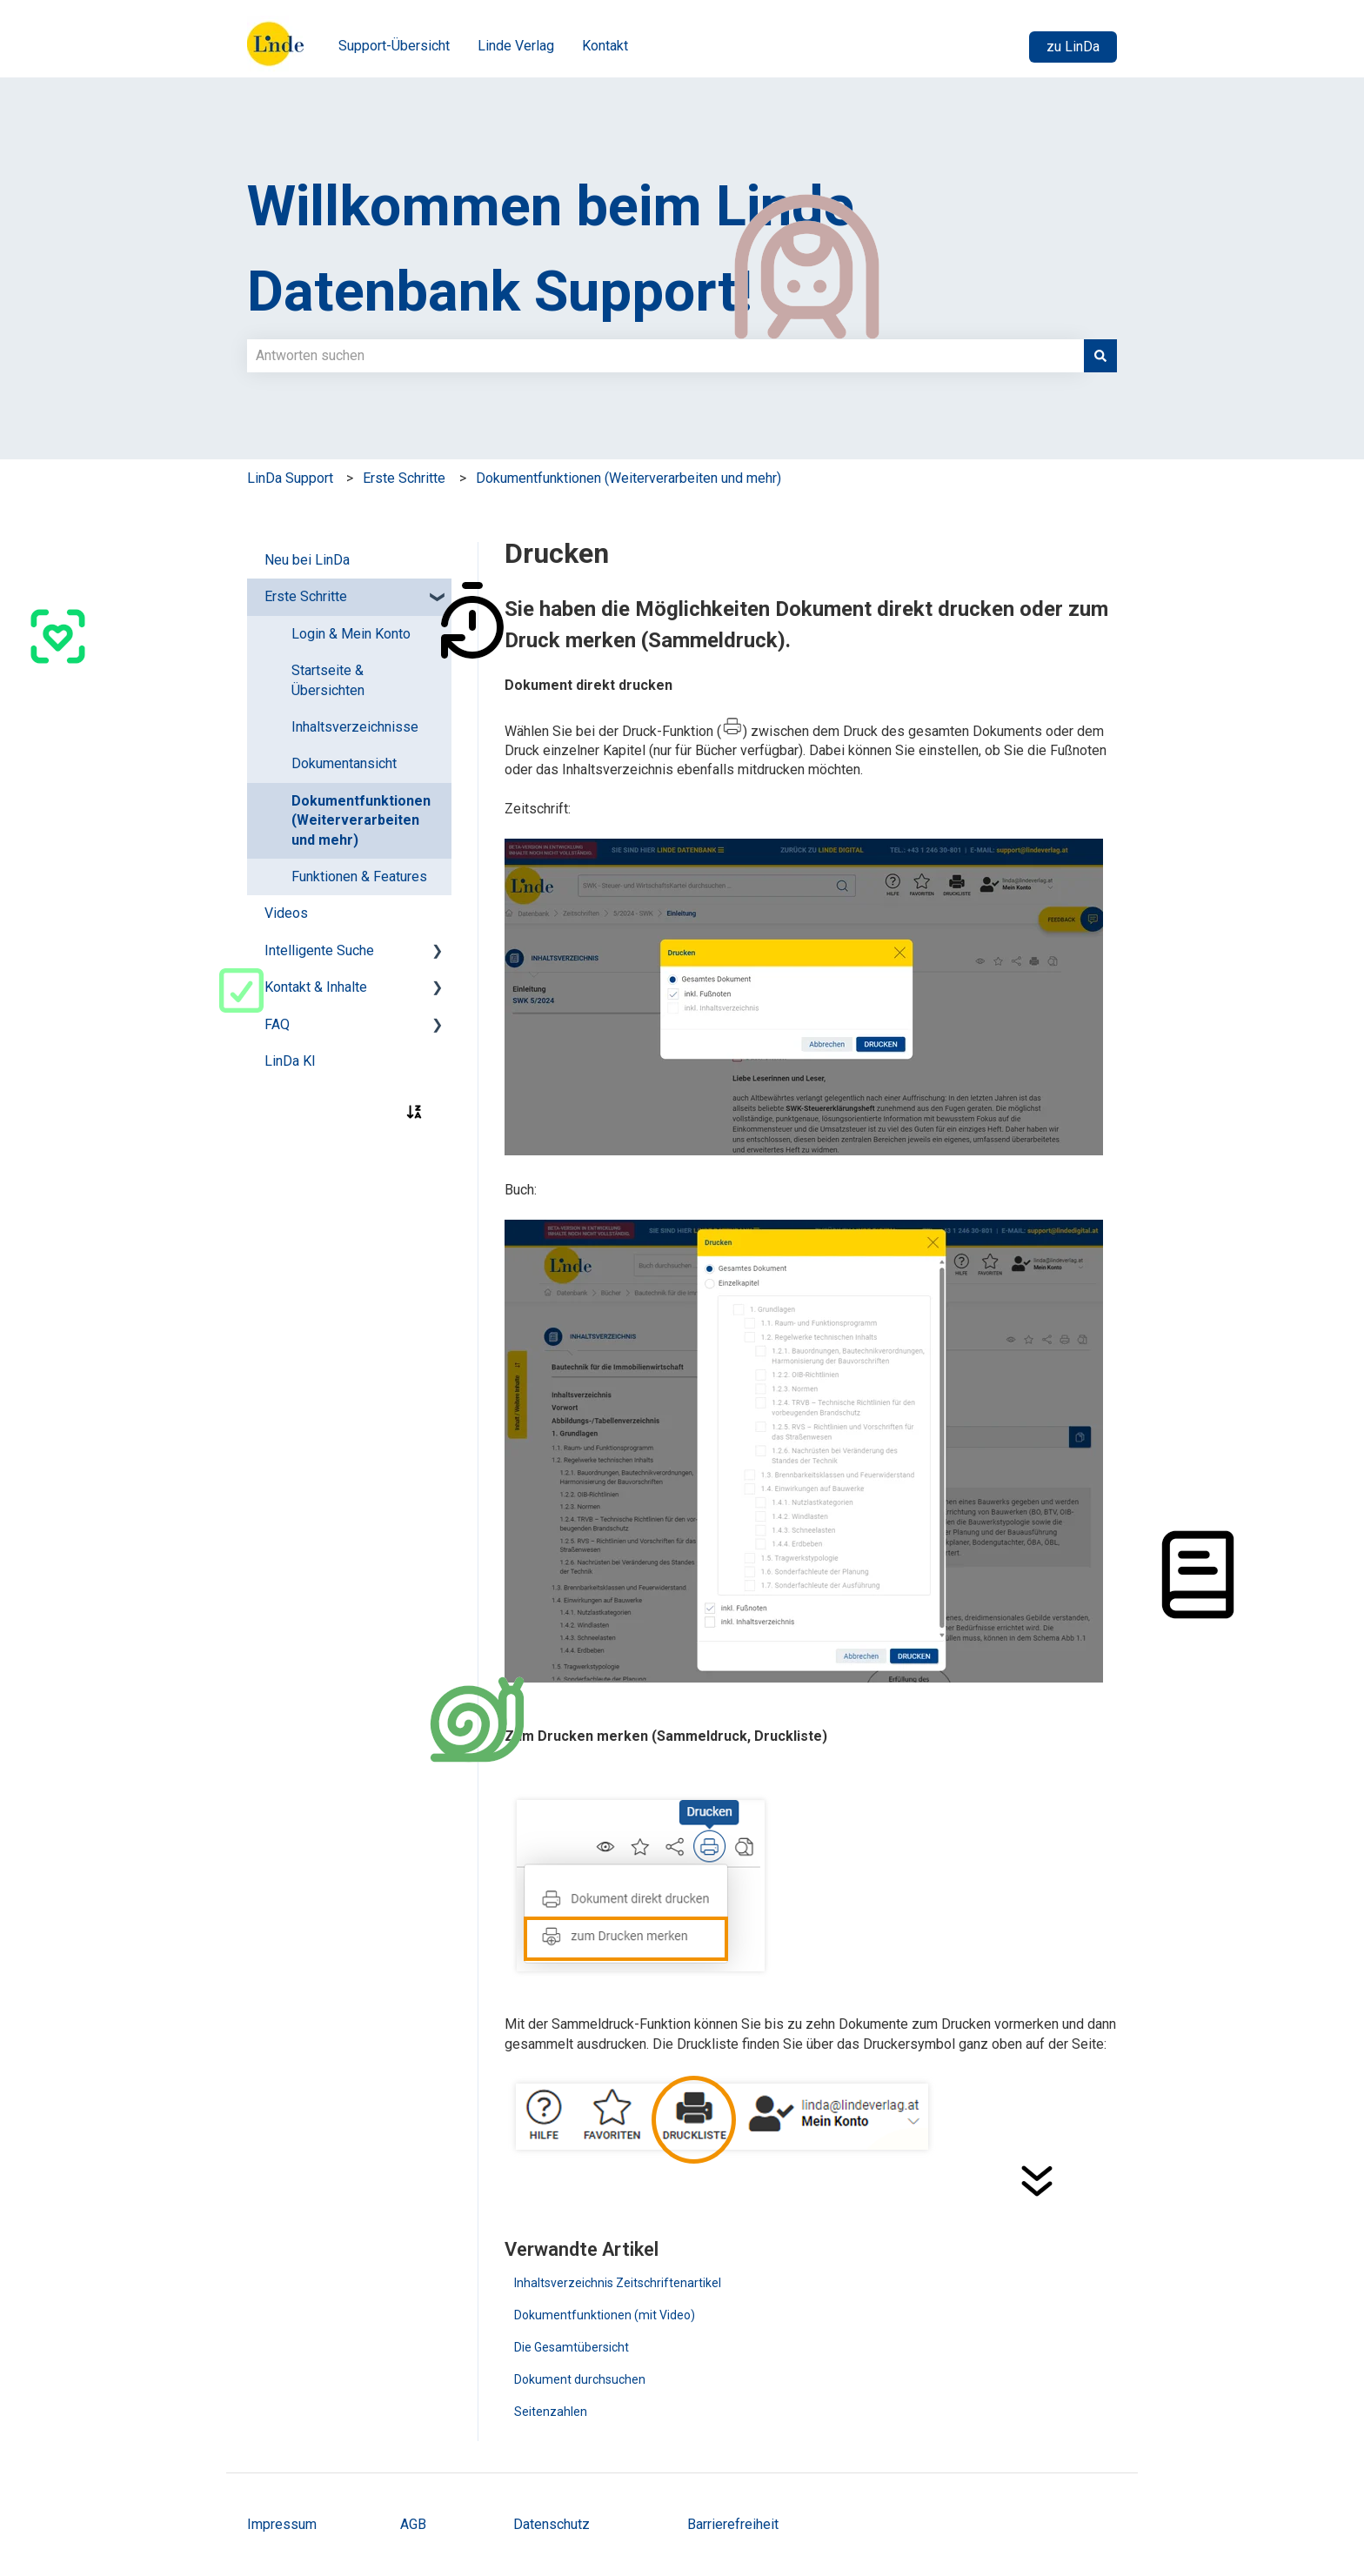  Describe the element at coordinates (806, 266) in the screenshot. I see `view train or rail transit options` at that location.